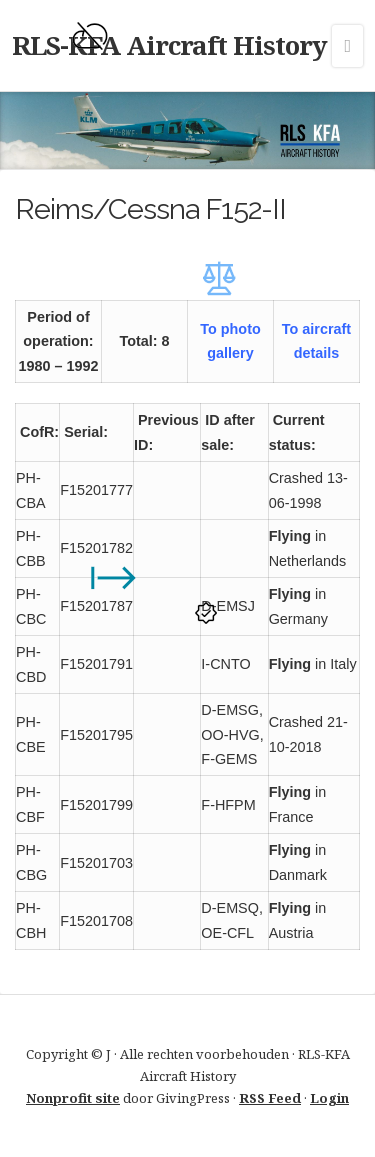 This screenshot has width=375, height=1157. Describe the element at coordinates (218, 279) in the screenshot. I see `view license or legal information` at that location.